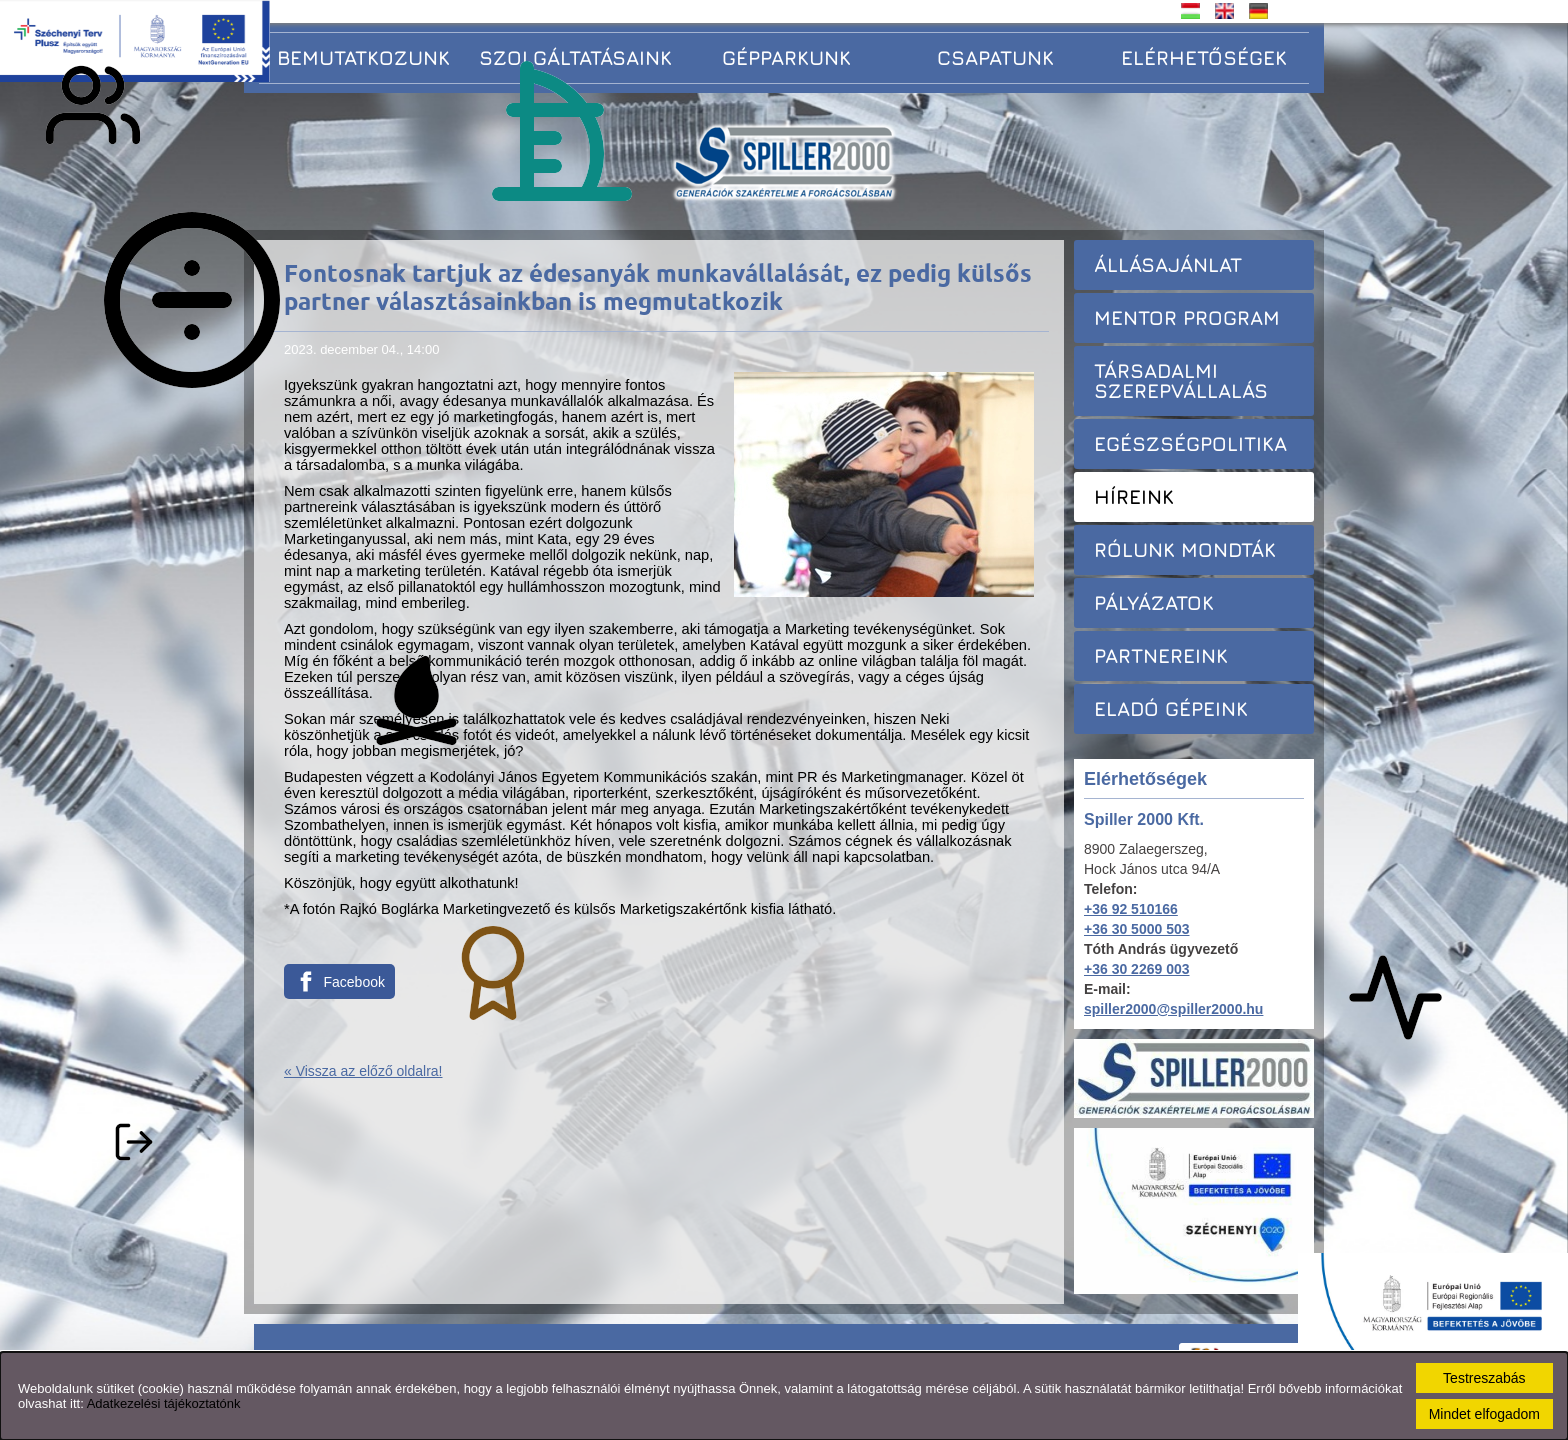 The image size is (1568, 1440). Describe the element at coordinates (416, 700) in the screenshot. I see `access camping or outdoor activity features` at that location.